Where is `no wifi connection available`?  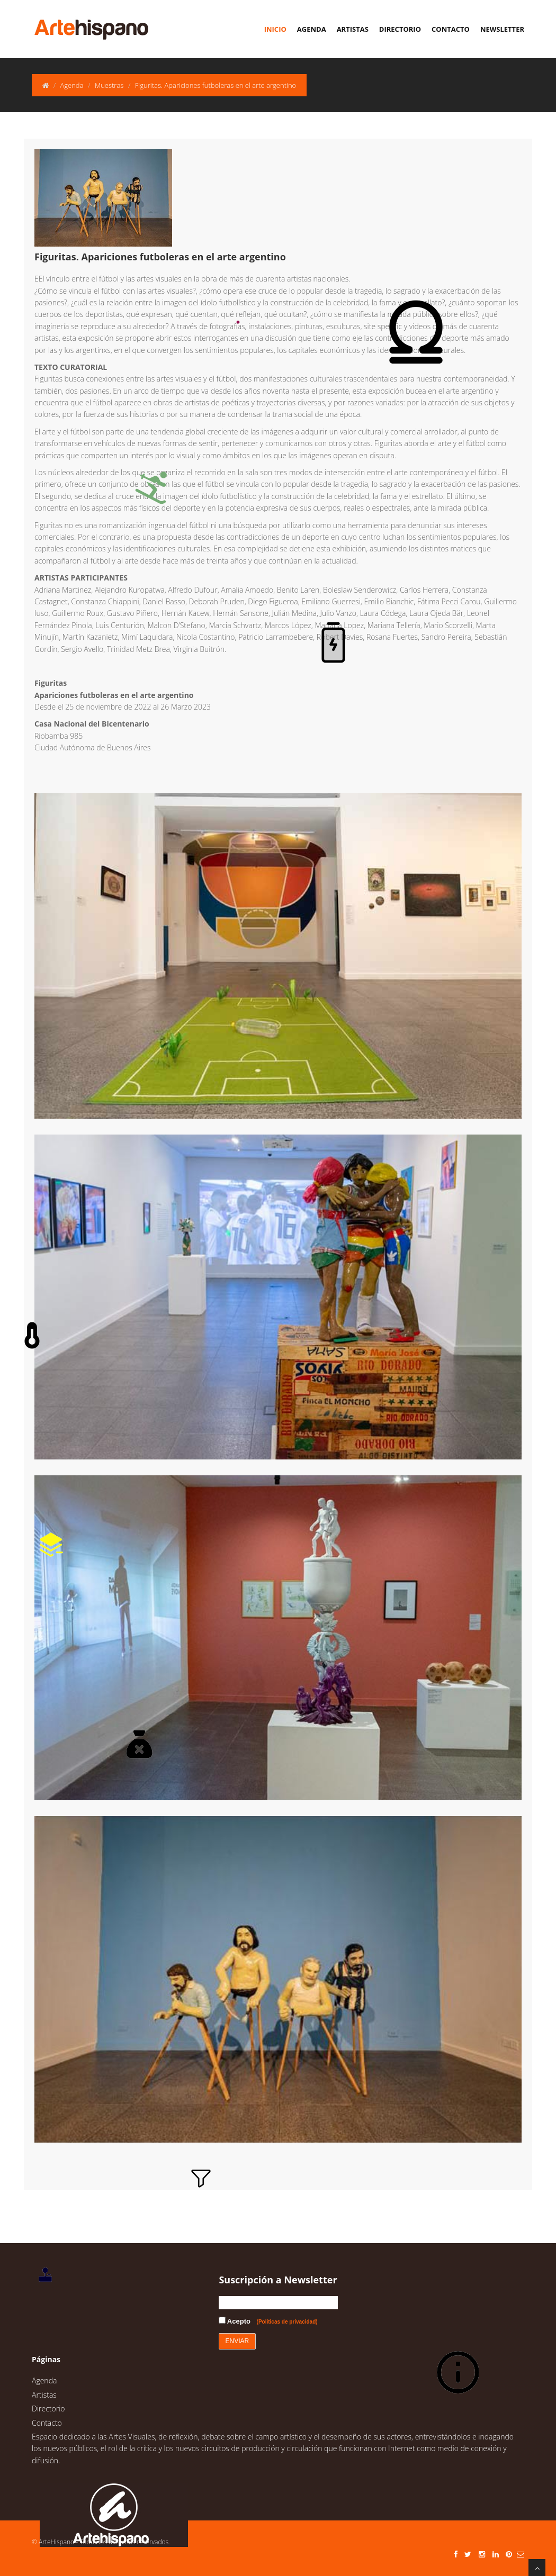
no wifi connection available is located at coordinates (238, 310).